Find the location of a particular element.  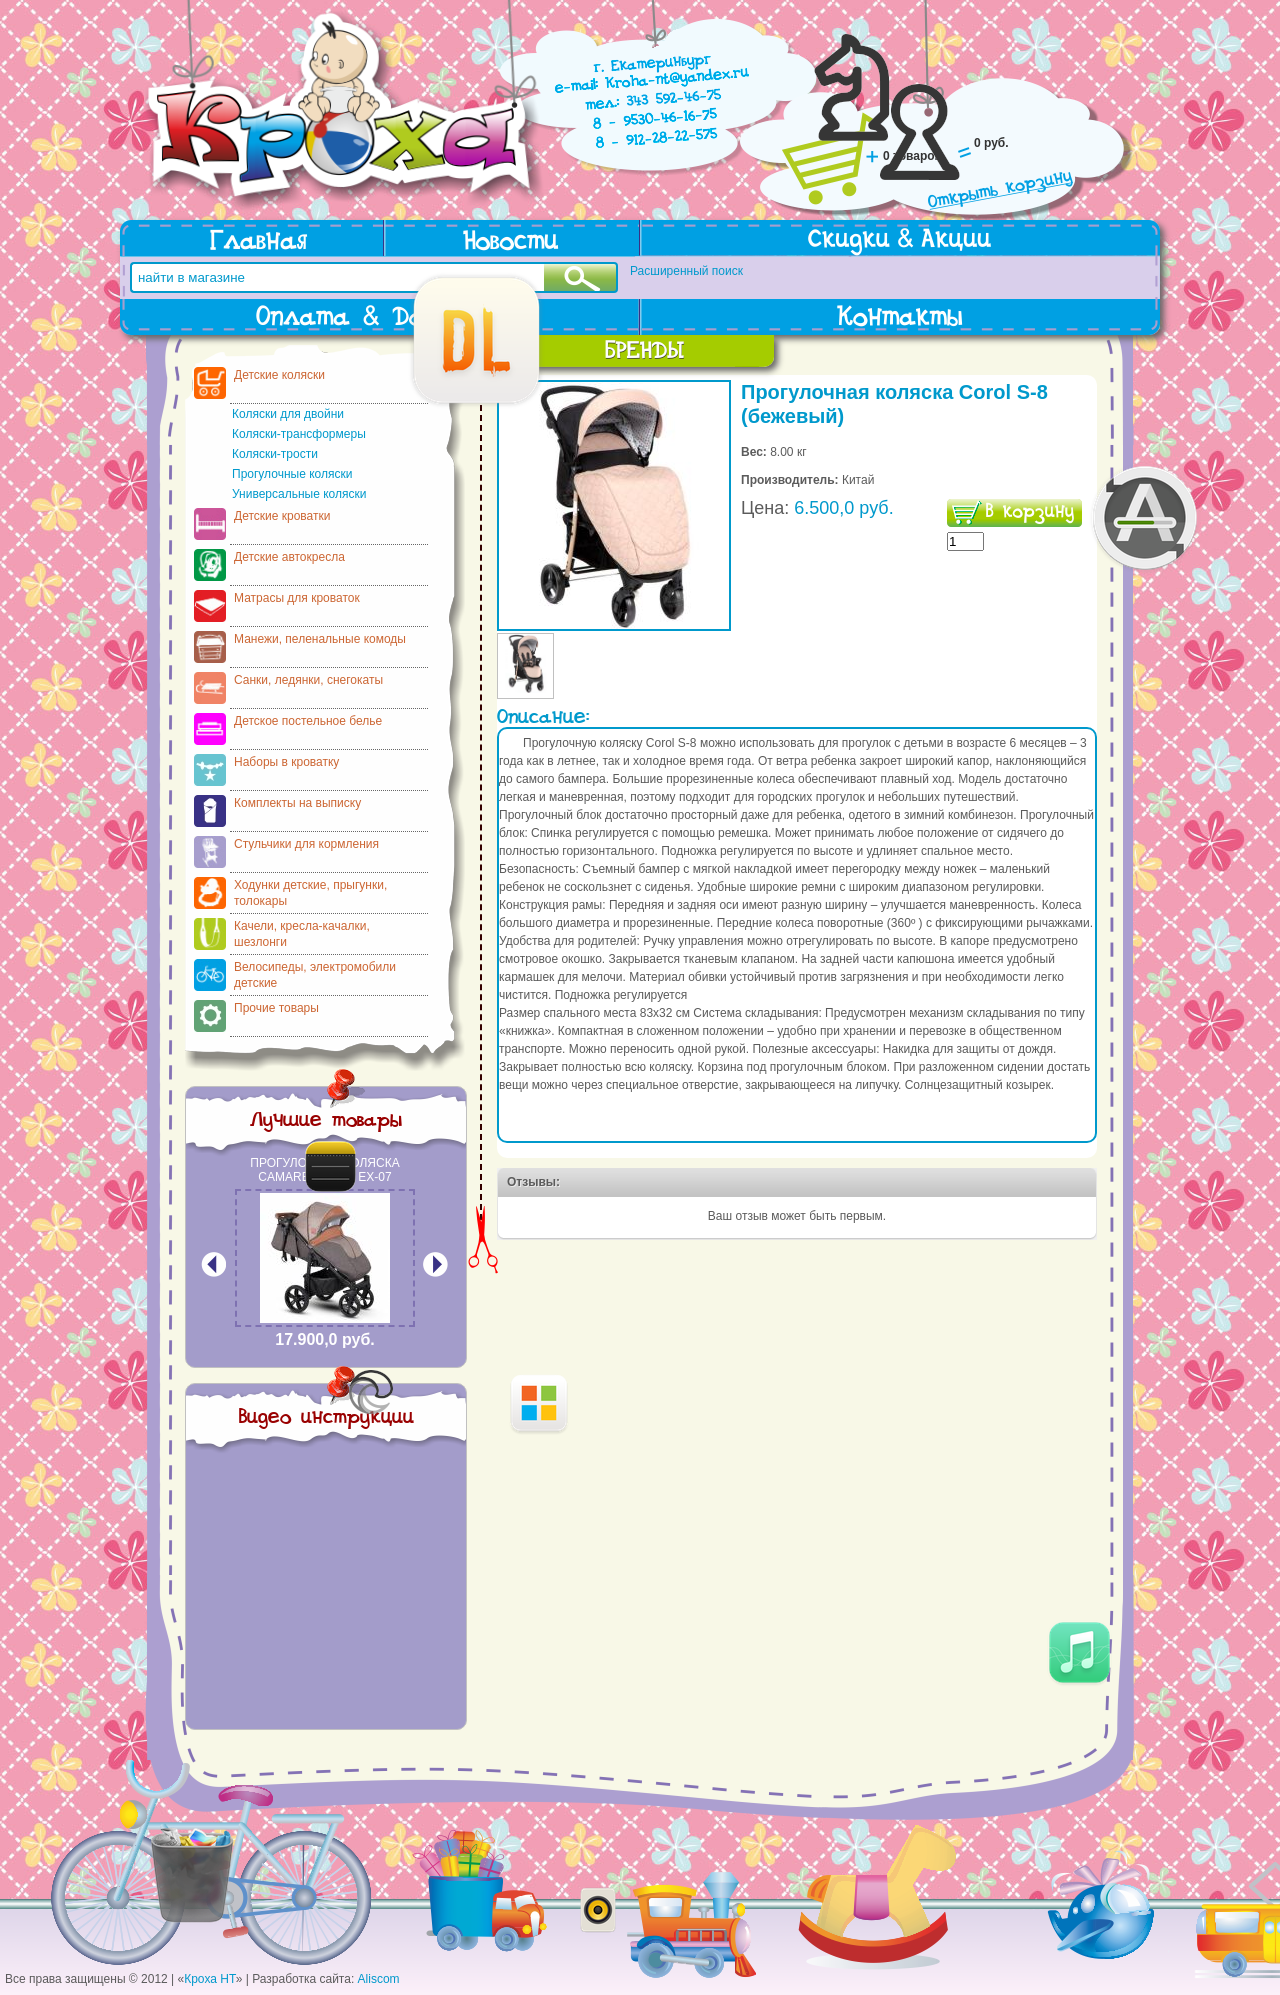

open the notes app is located at coordinates (330, 1166).